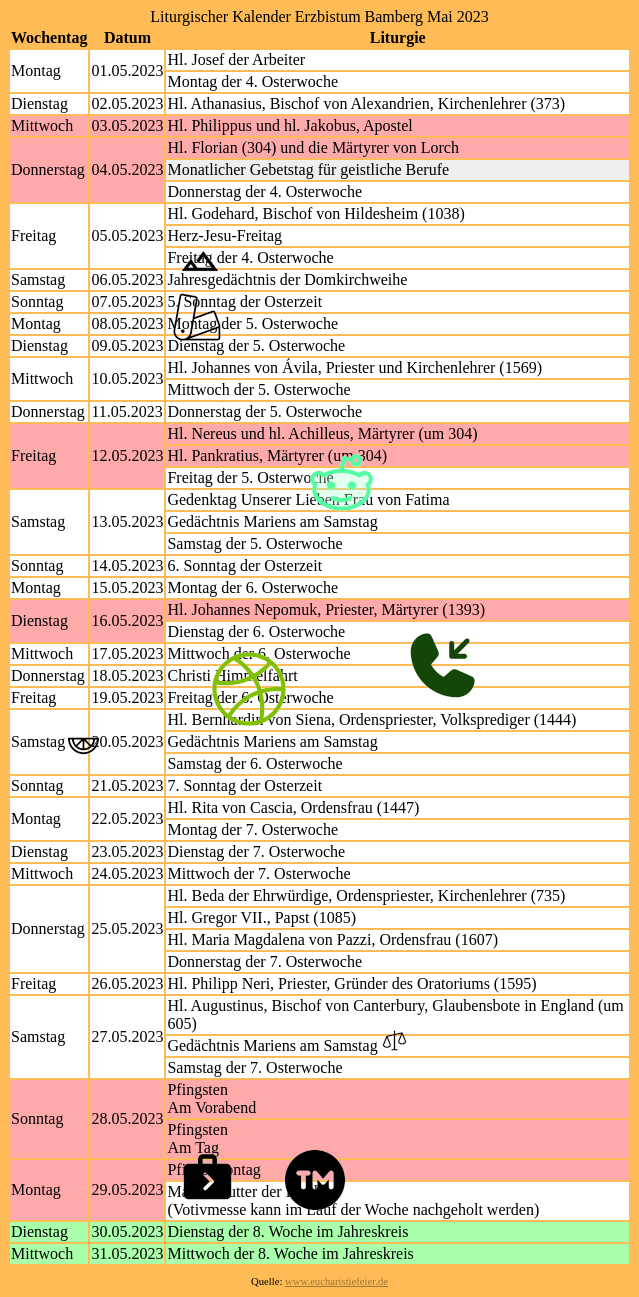 The image size is (639, 1297). Describe the element at coordinates (207, 1175) in the screenshot. I see `schedule task for next week` at that location.